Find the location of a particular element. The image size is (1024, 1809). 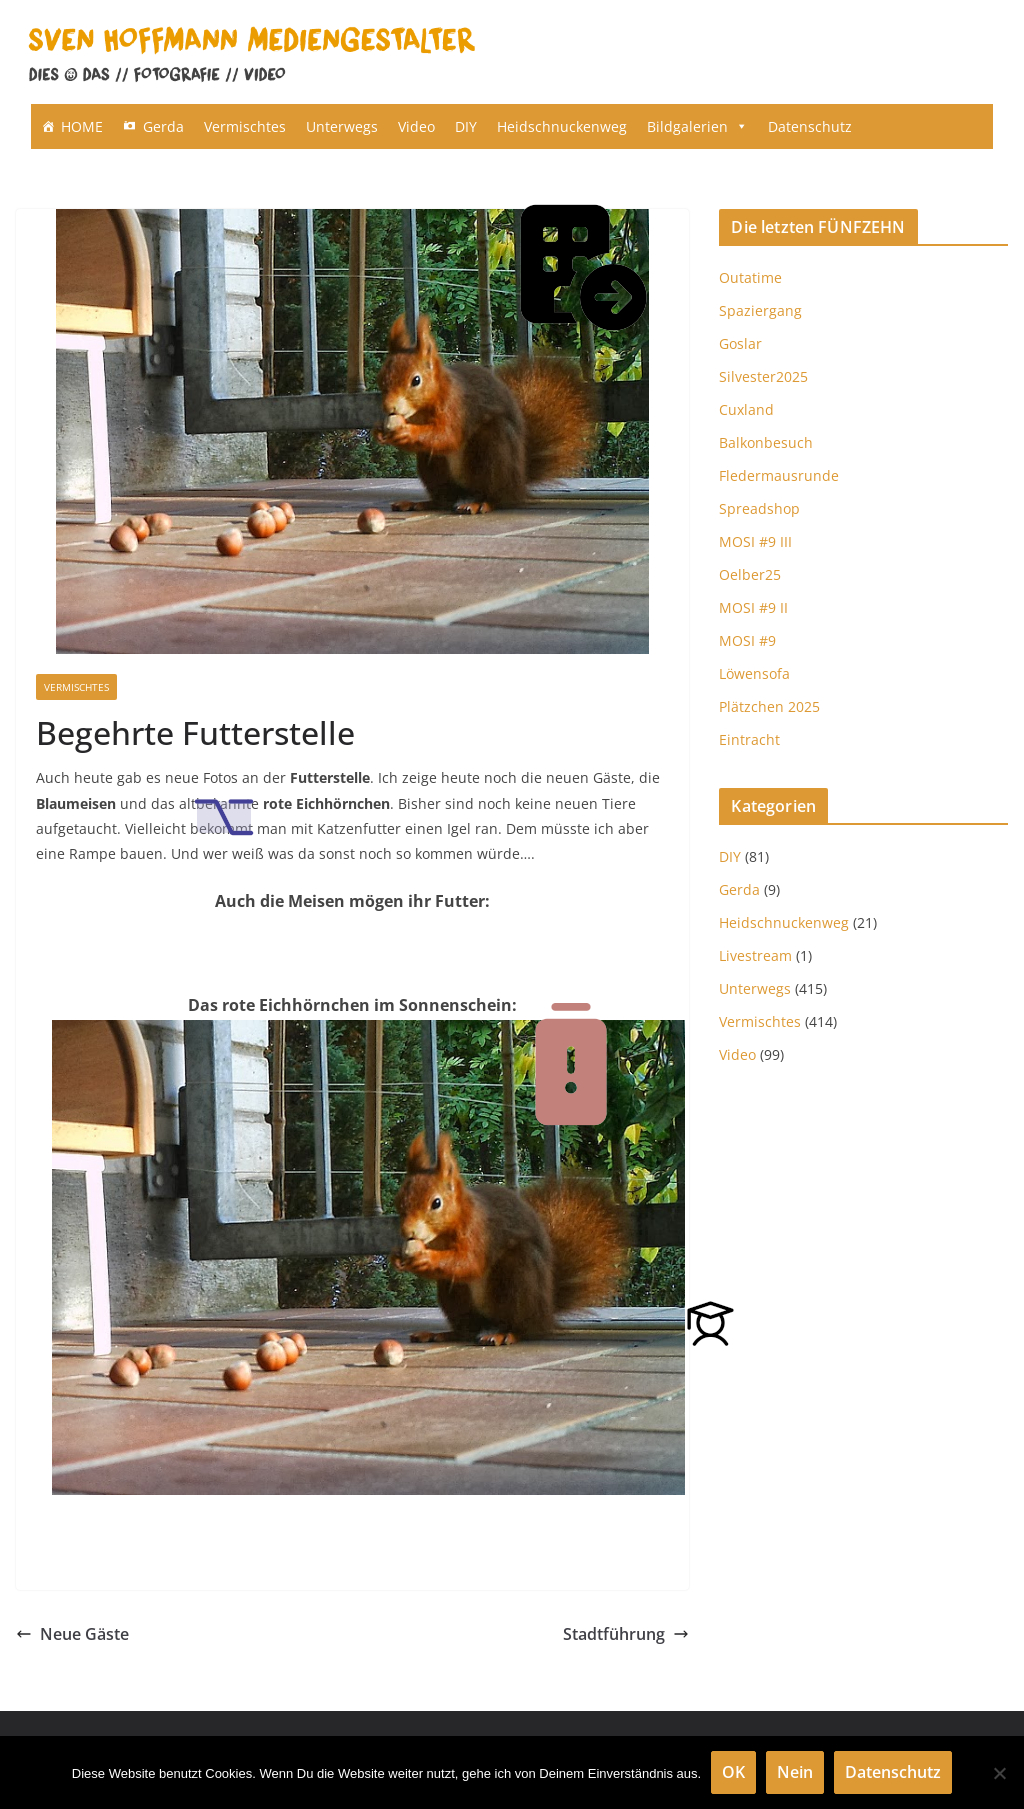

indicates low battery warning is located at coordinates (571, 1066).